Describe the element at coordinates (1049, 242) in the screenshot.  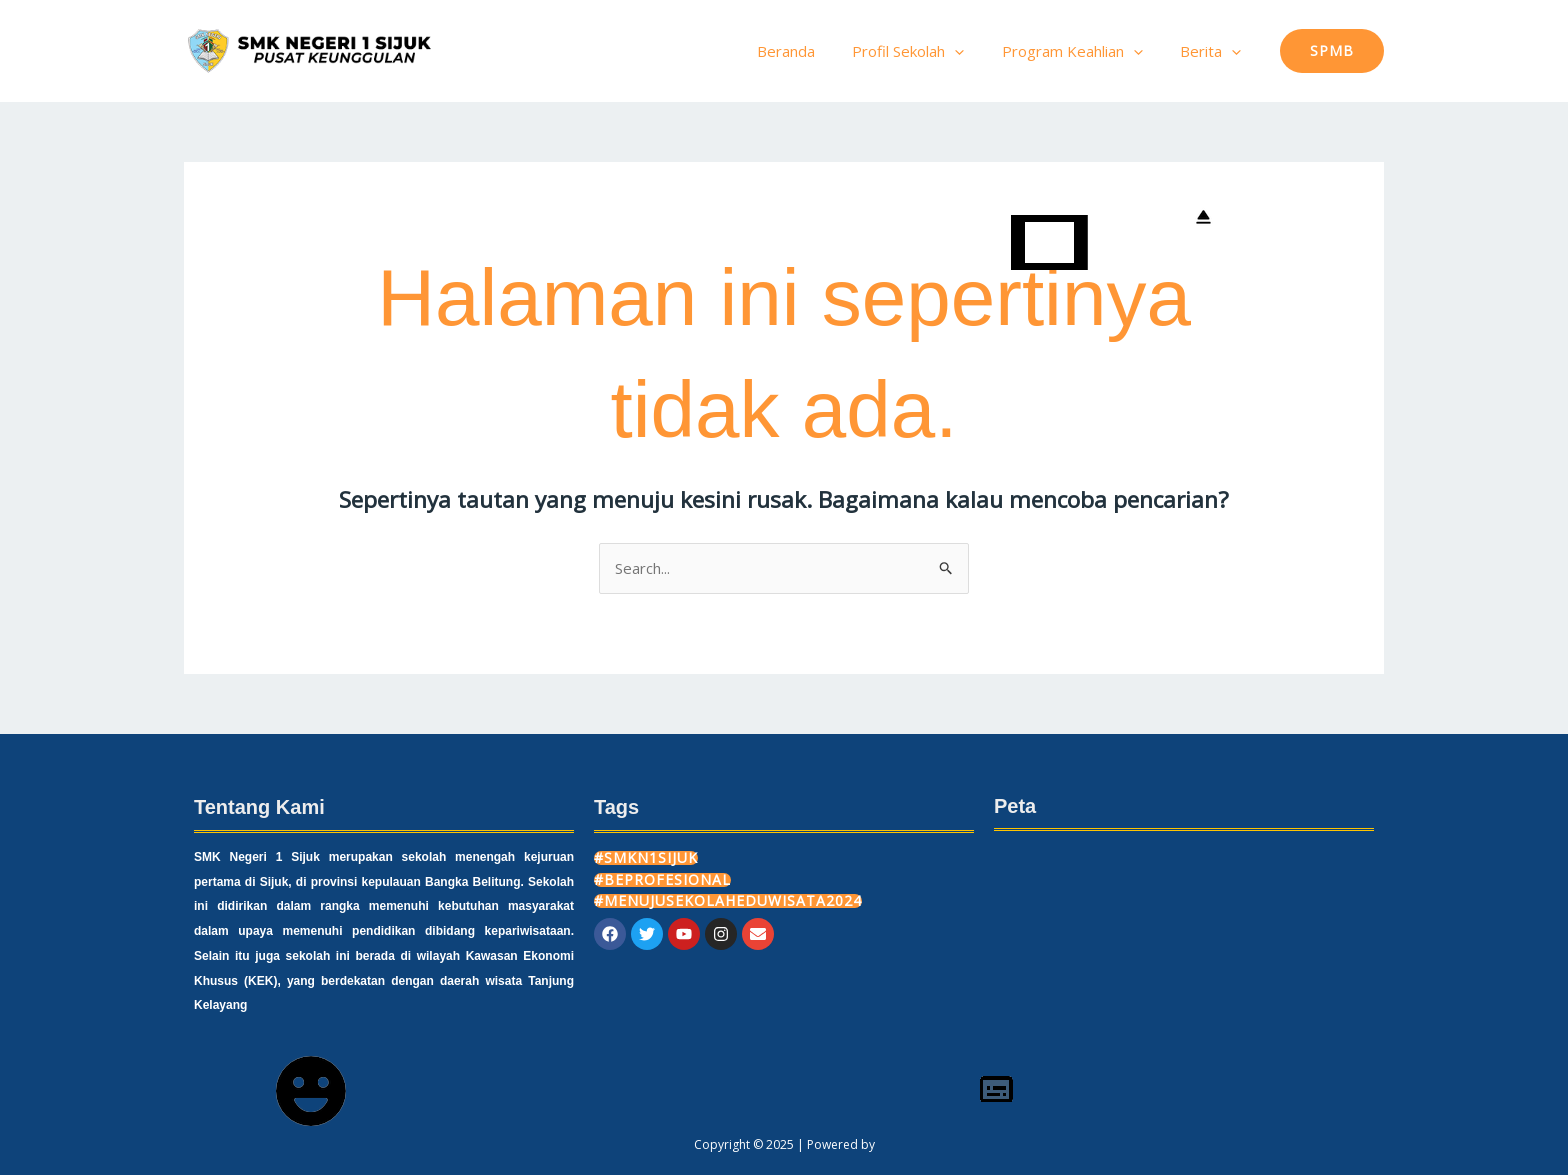
I see `switch to tablet view or layout` at that location.